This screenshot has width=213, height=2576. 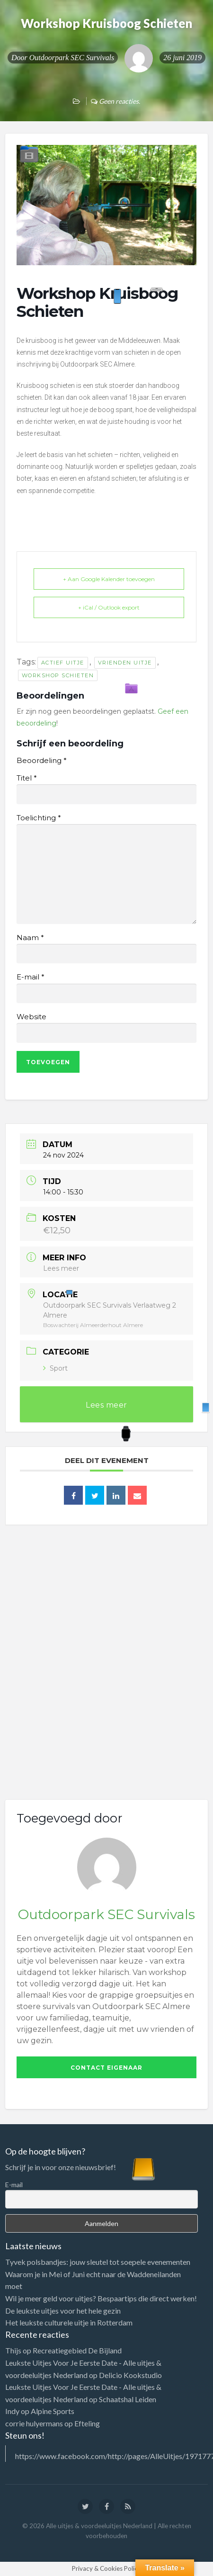 What do you see at coordinates (117, 296) in the screenshot?
I see `iPhone 12 Pro device icon` at bounding box center [117, 296].